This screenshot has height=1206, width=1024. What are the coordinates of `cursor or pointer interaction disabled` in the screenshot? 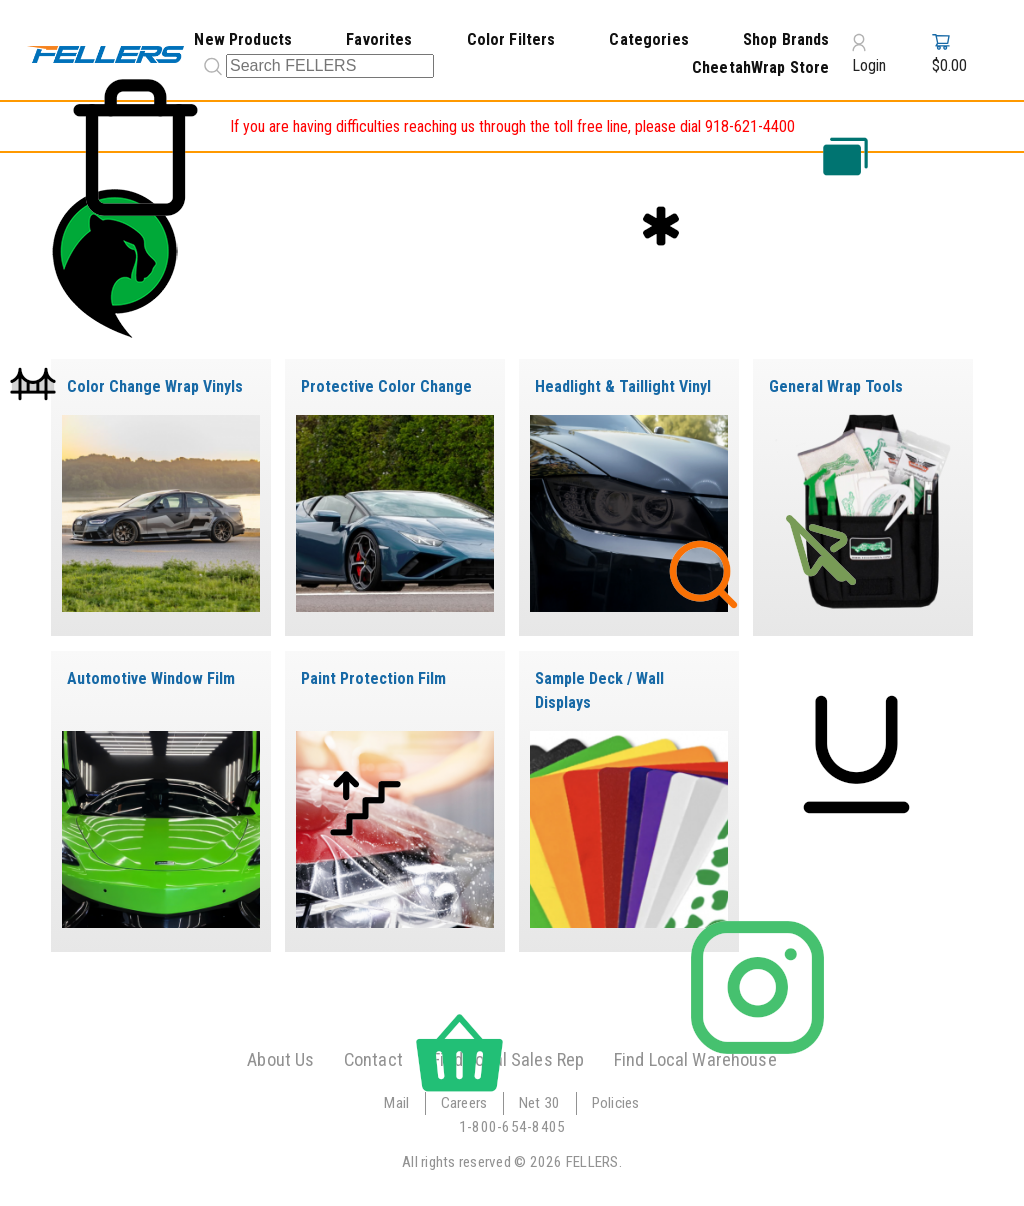 It's located at (821, 550).